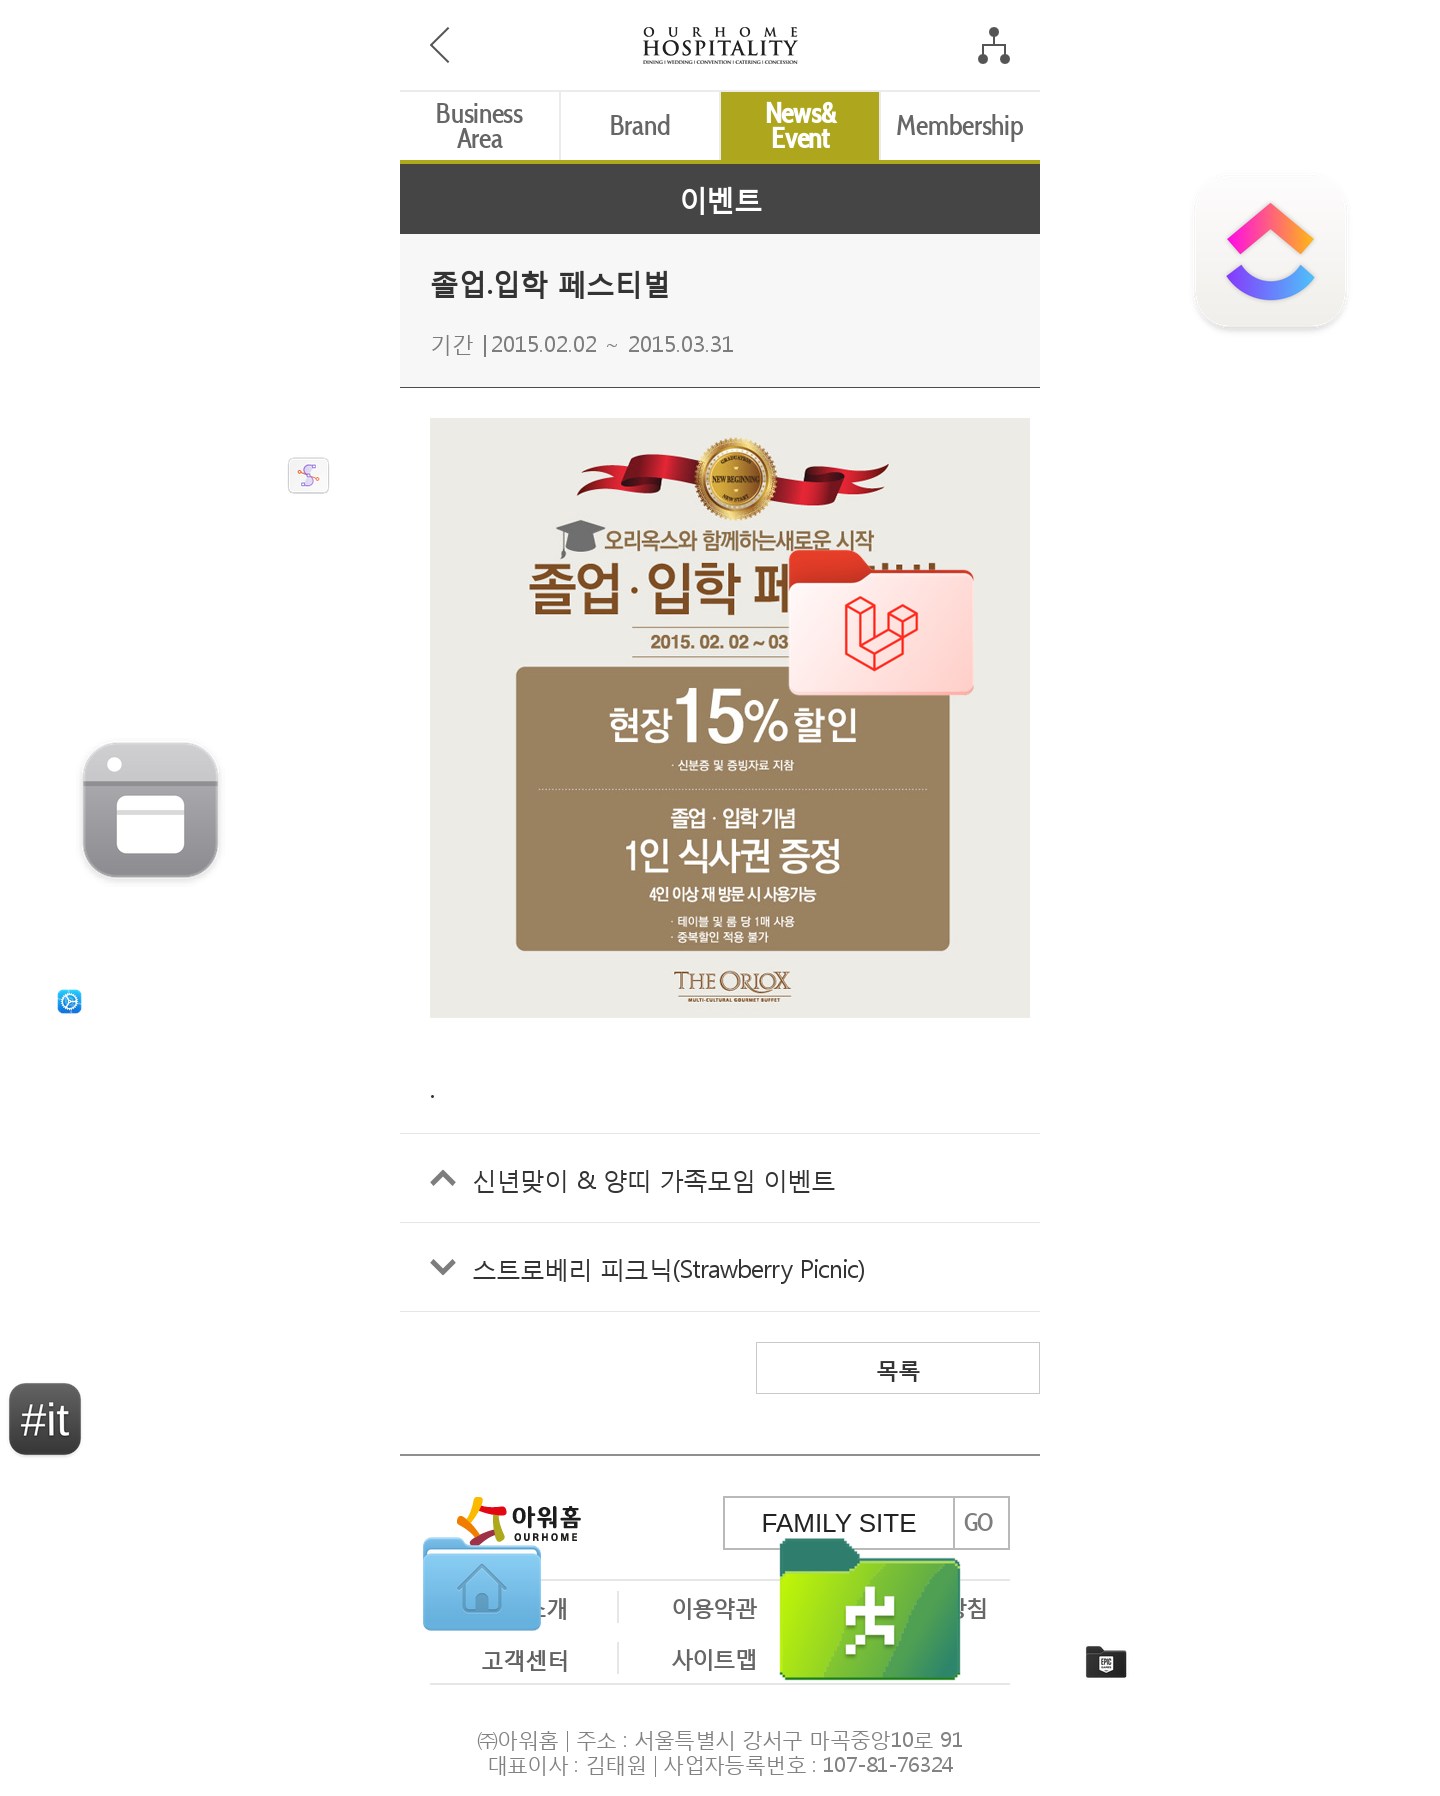  What do you see at coordinates (308, 474) in the screenshot?
I see `compressed SVG vector image file` at bounding box center [308, 474].